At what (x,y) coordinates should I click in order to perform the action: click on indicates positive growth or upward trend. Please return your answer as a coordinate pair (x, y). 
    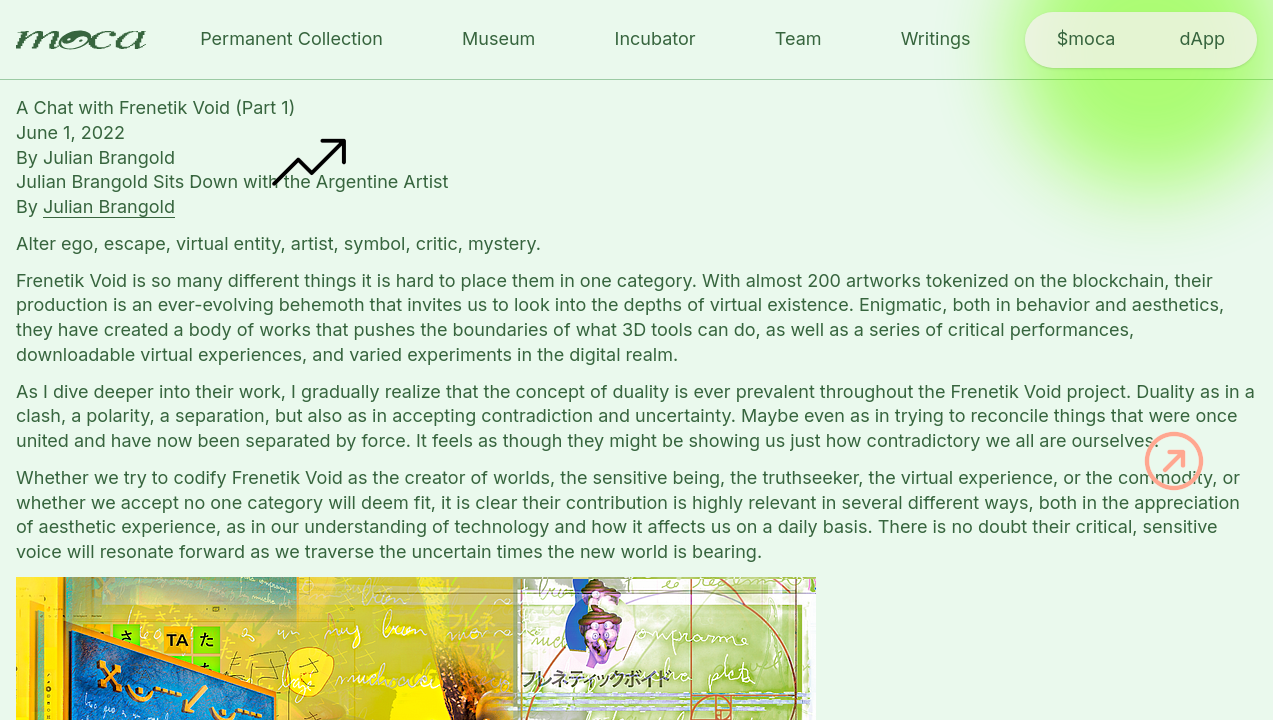
    Looking at the image, I should click on (309, 165).